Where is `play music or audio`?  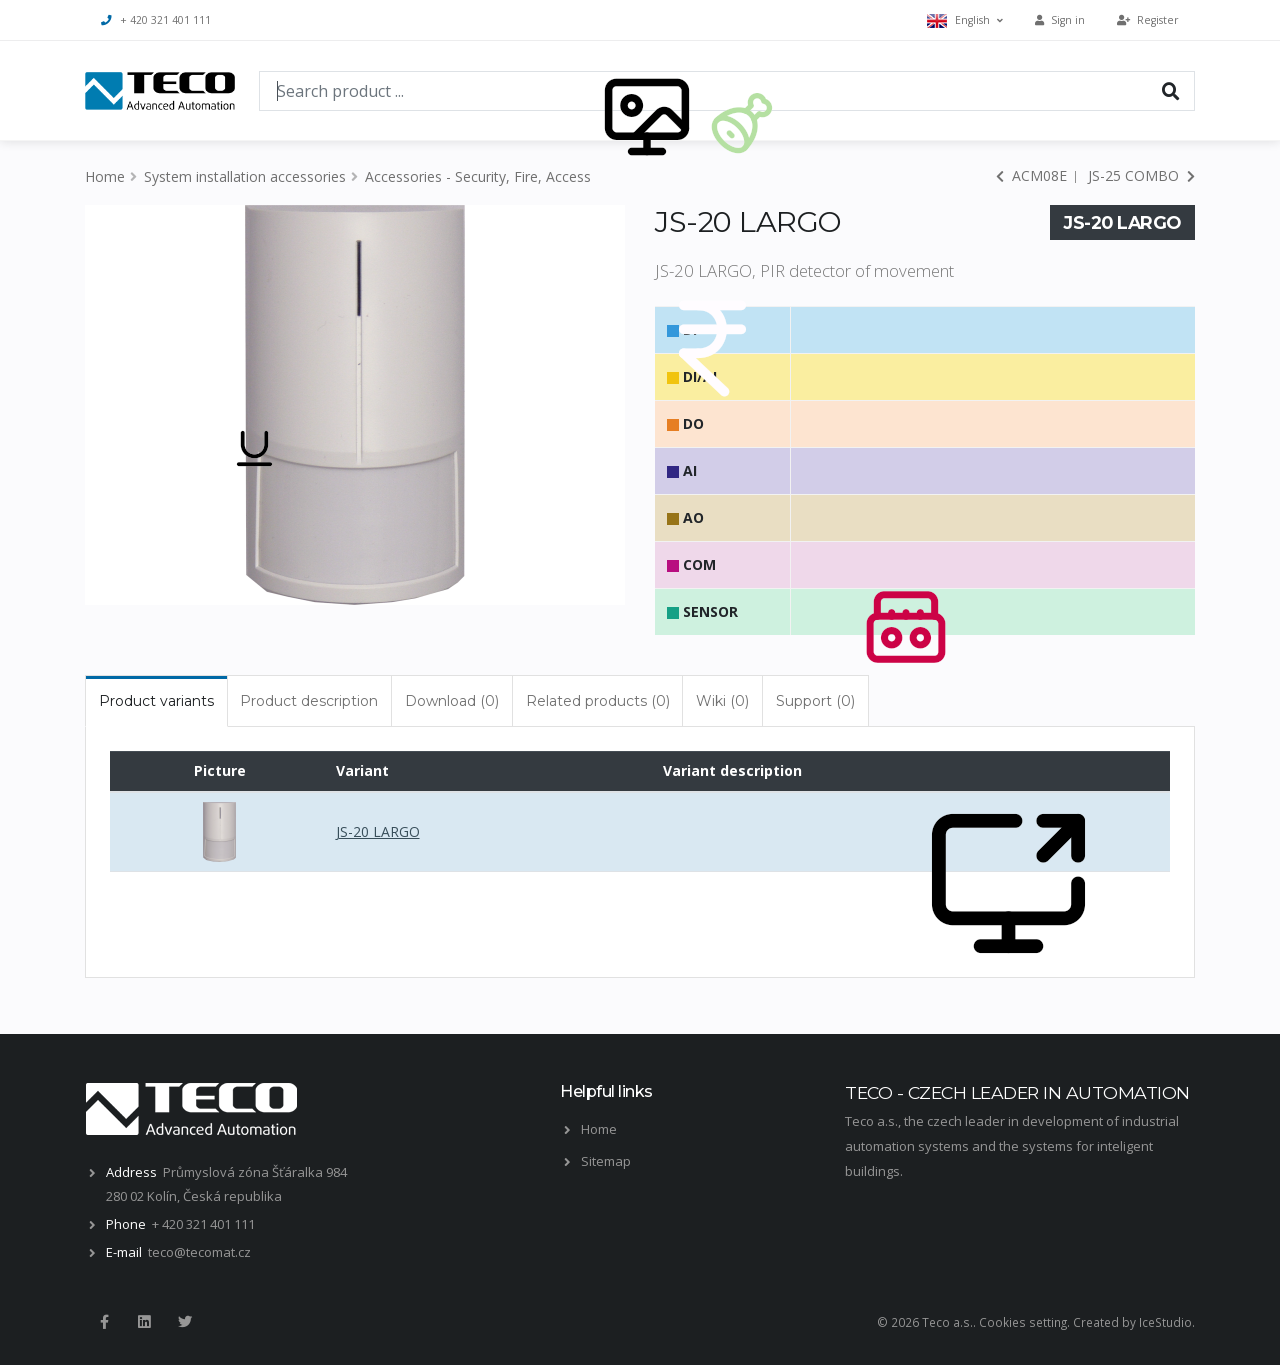
play music or audio is located at coordinates (906, 627).